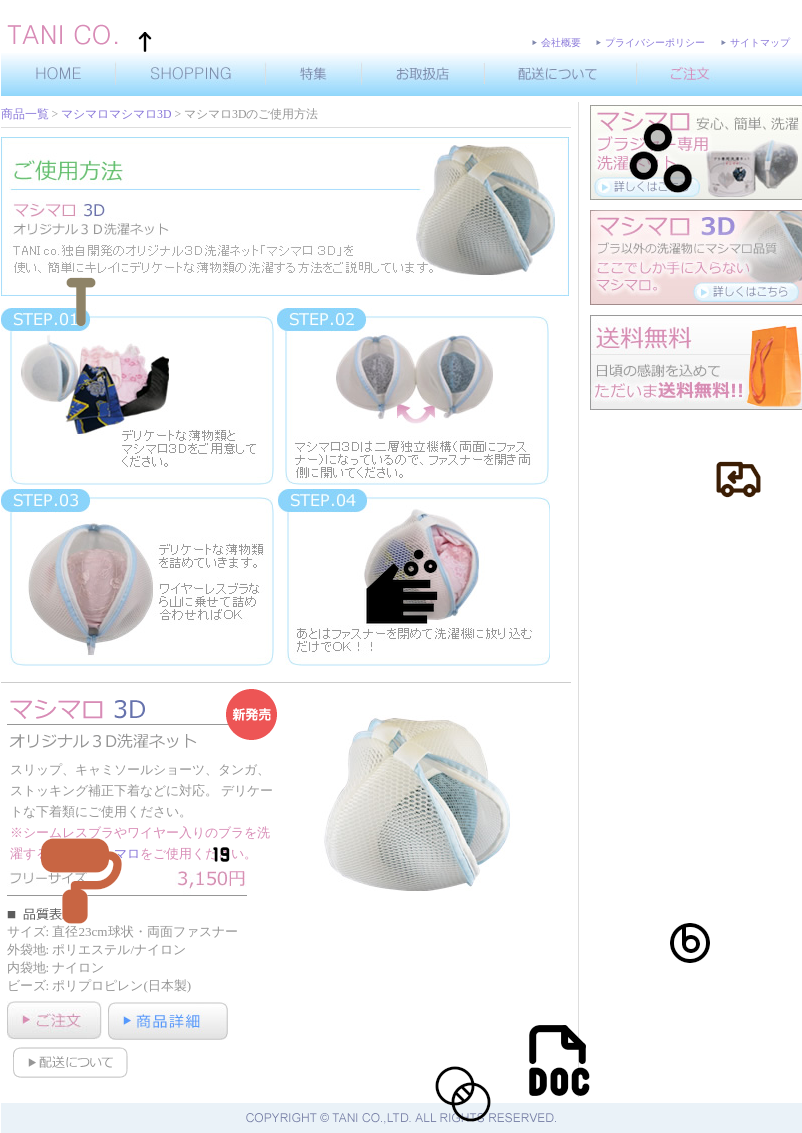  I want to click on view data as a scatter plot, so click(661, 158).